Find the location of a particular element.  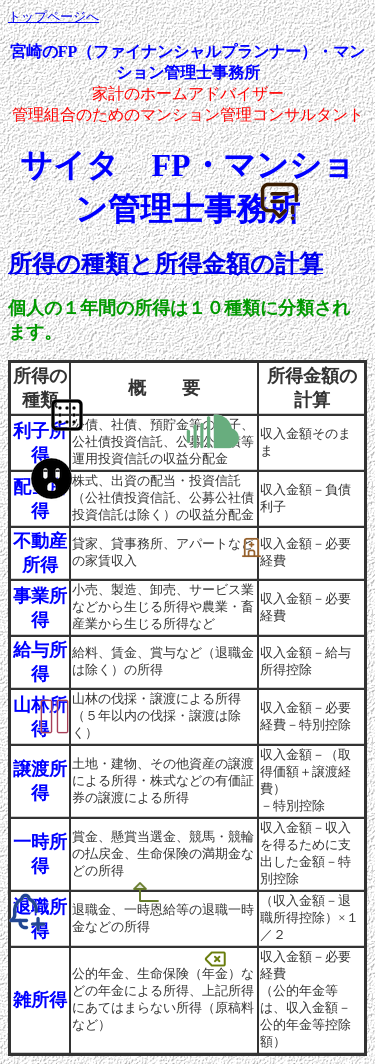

switch to column view layout is located at coordinates (54, 716).